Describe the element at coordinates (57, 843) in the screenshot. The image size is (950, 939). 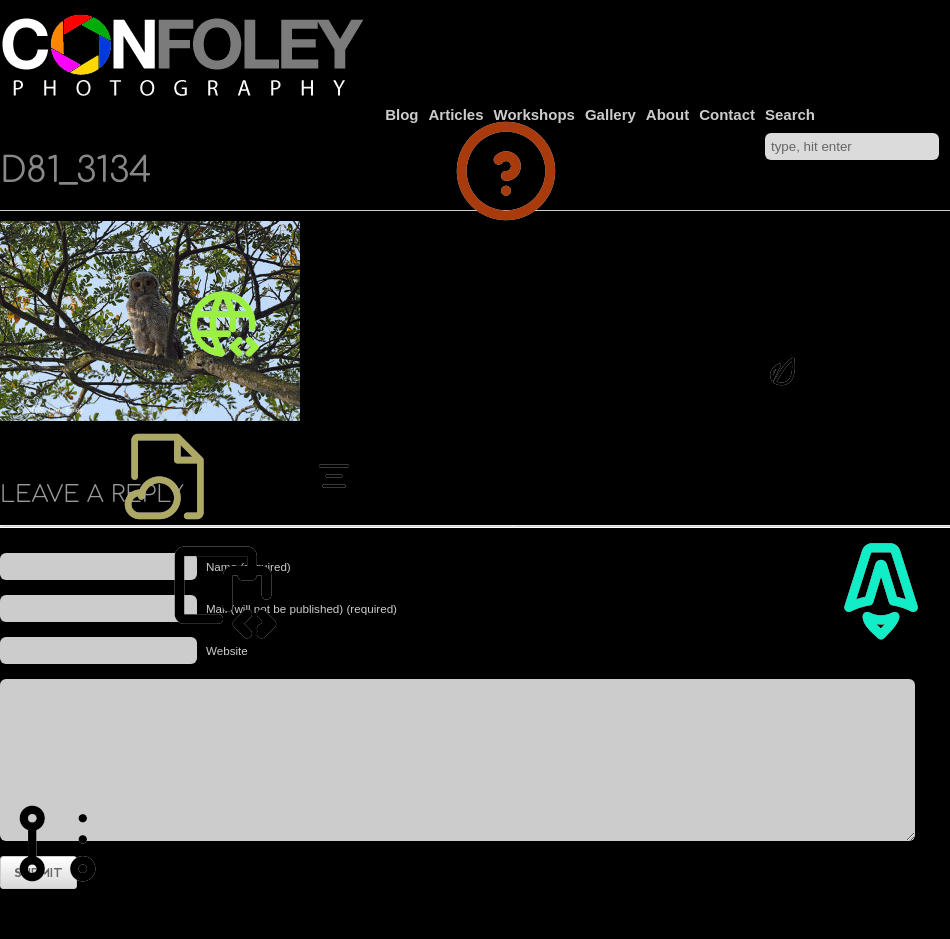
I see `indicates a draft pull request awaiting completion` at that location.